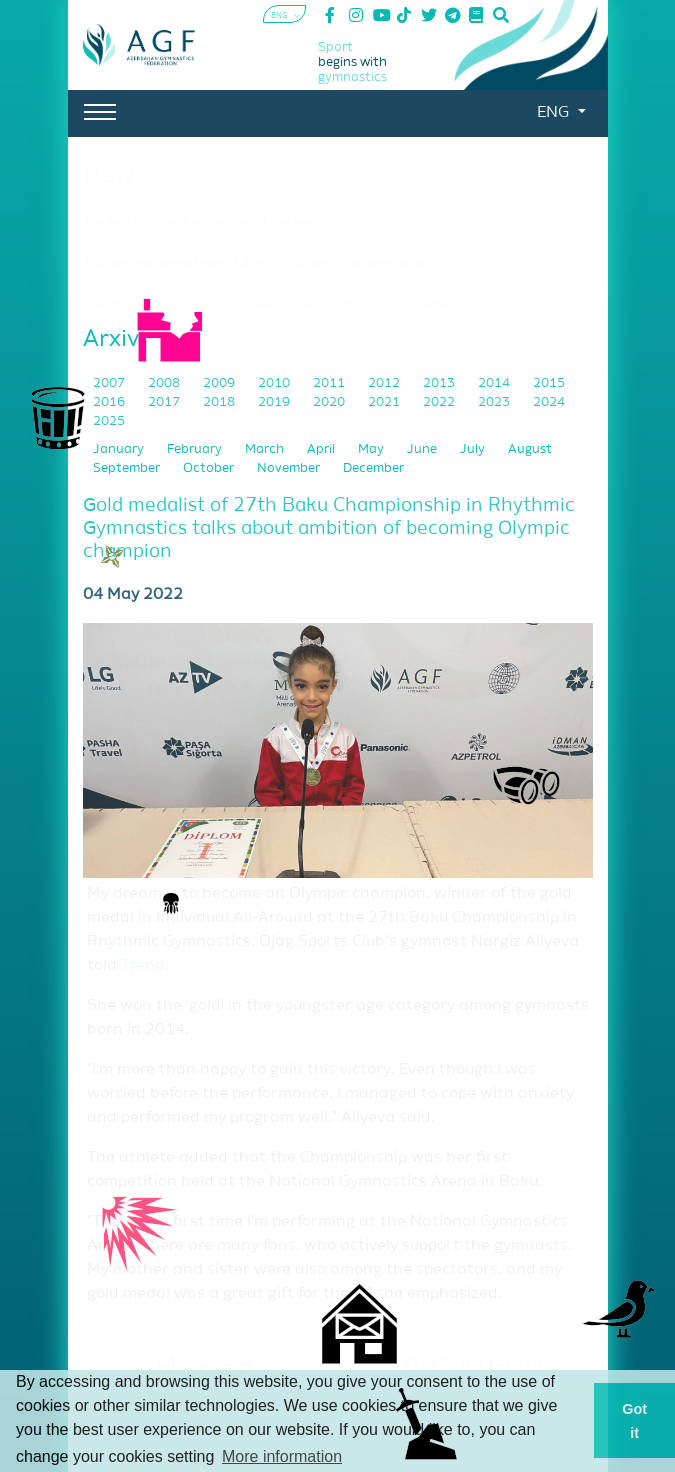  What do you see at coordinates (141, 1235) in the screenshot?
I see `toggle brightness or light mode` at bounding box center [141, 1235].